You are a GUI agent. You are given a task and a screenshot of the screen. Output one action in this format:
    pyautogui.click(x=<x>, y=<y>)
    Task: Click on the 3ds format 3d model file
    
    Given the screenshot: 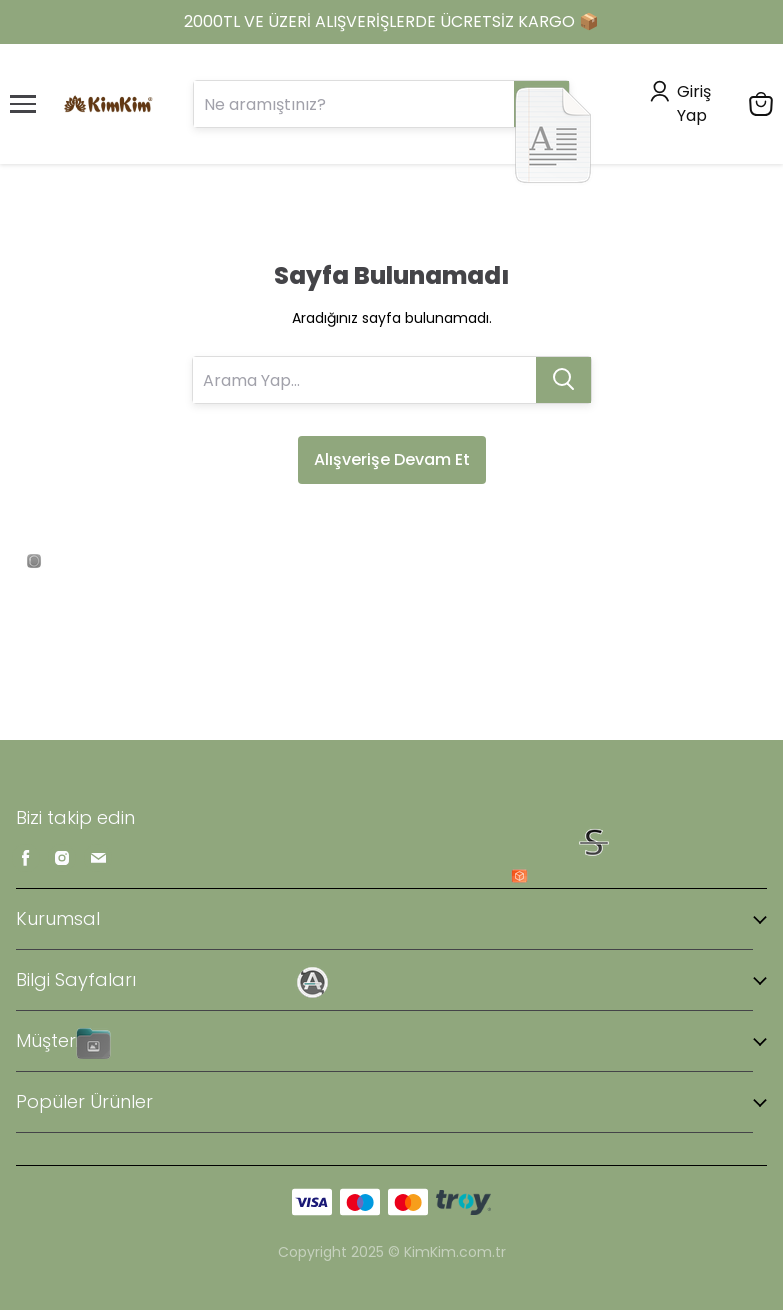 What is the action you would take?
    pyautogui.click(x=519, y=875)
    